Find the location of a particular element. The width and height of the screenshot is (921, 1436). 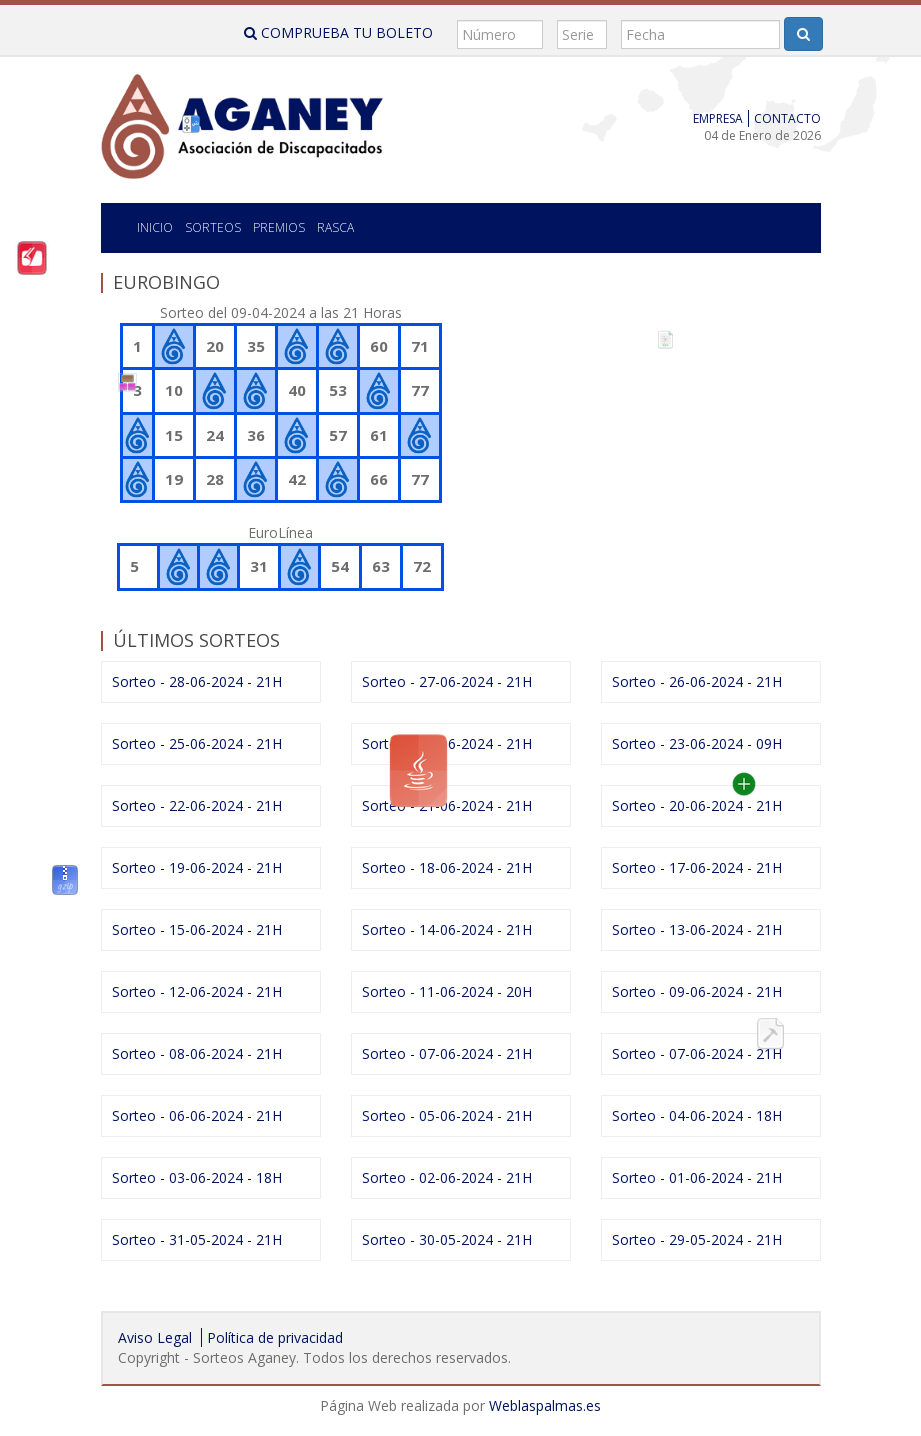

an eps vector file is located at coordinates (32, 258).